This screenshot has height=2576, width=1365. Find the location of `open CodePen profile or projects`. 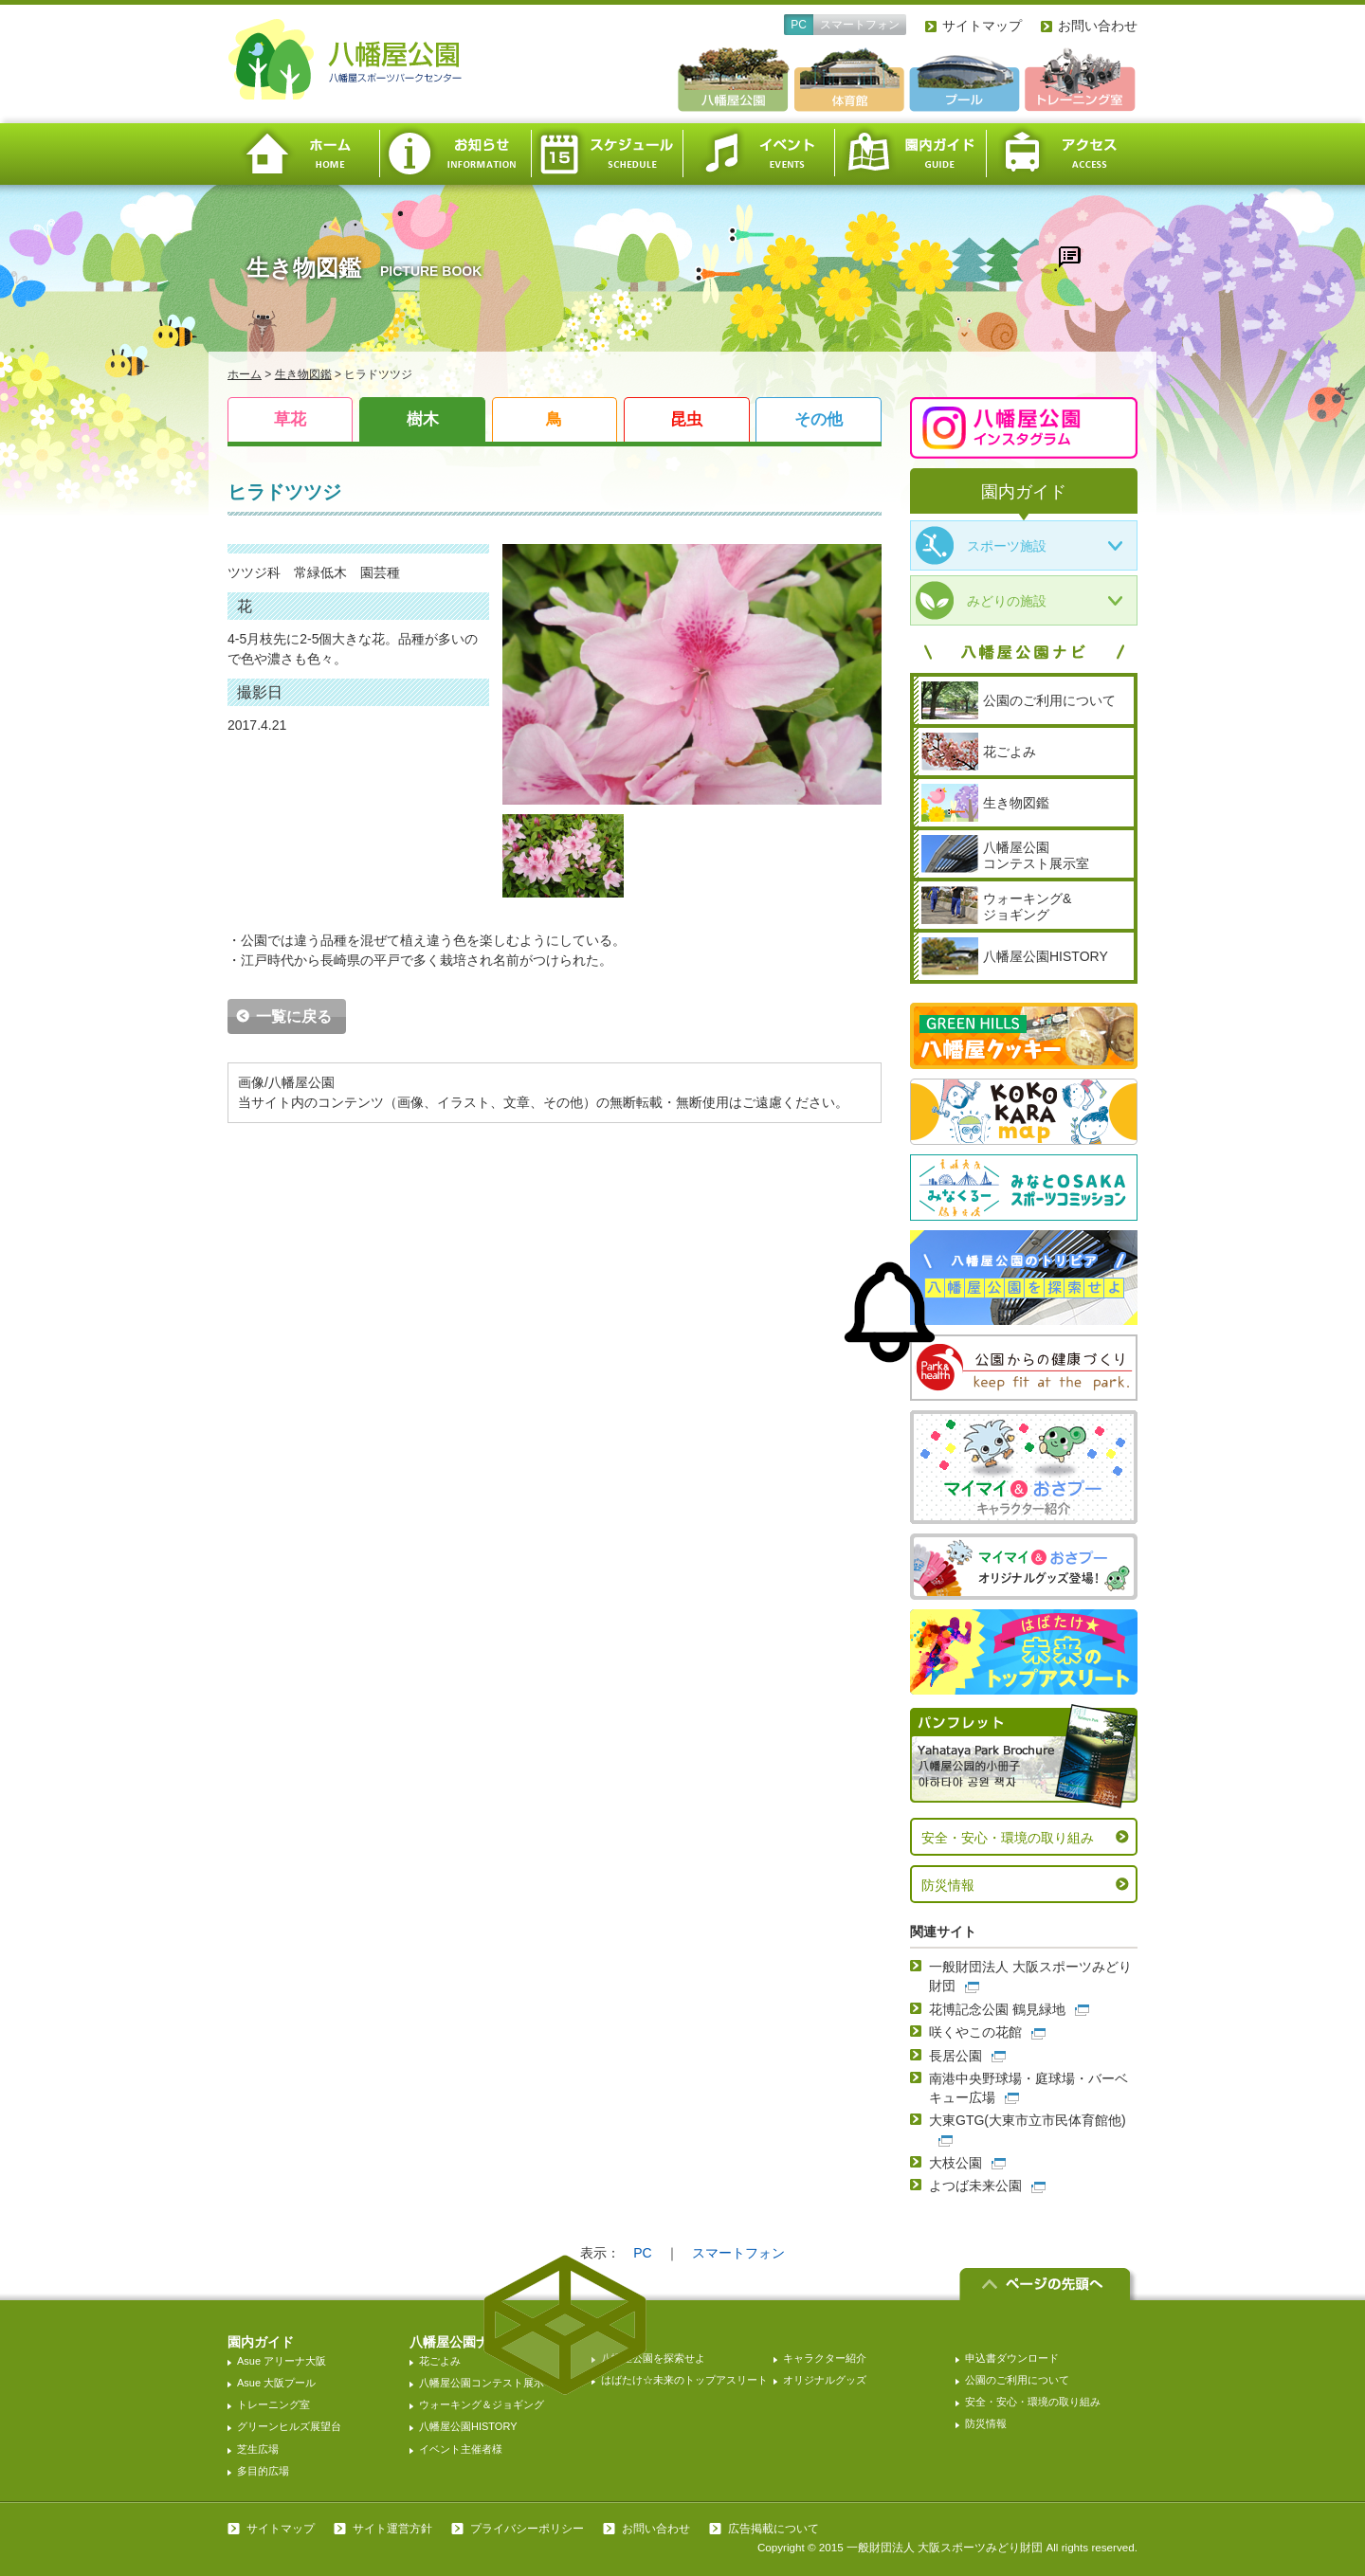

open CodePen profile or projects is located at coordinates (565, 2325).